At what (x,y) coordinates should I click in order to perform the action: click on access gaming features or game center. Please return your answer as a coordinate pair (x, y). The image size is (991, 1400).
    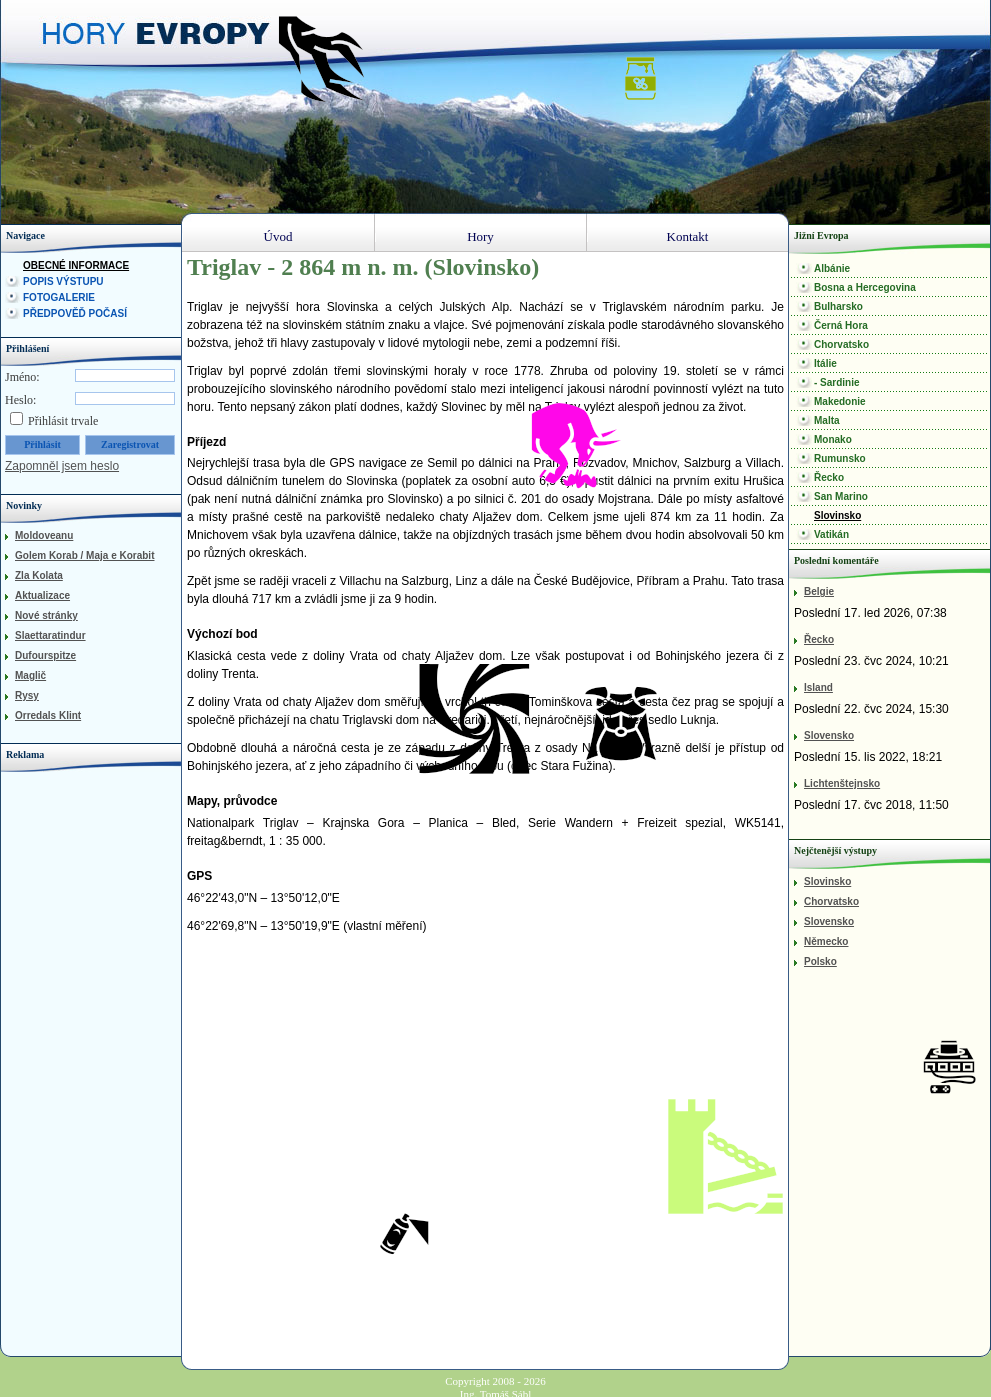
    Looking at the image, I should click on (949, 1066).